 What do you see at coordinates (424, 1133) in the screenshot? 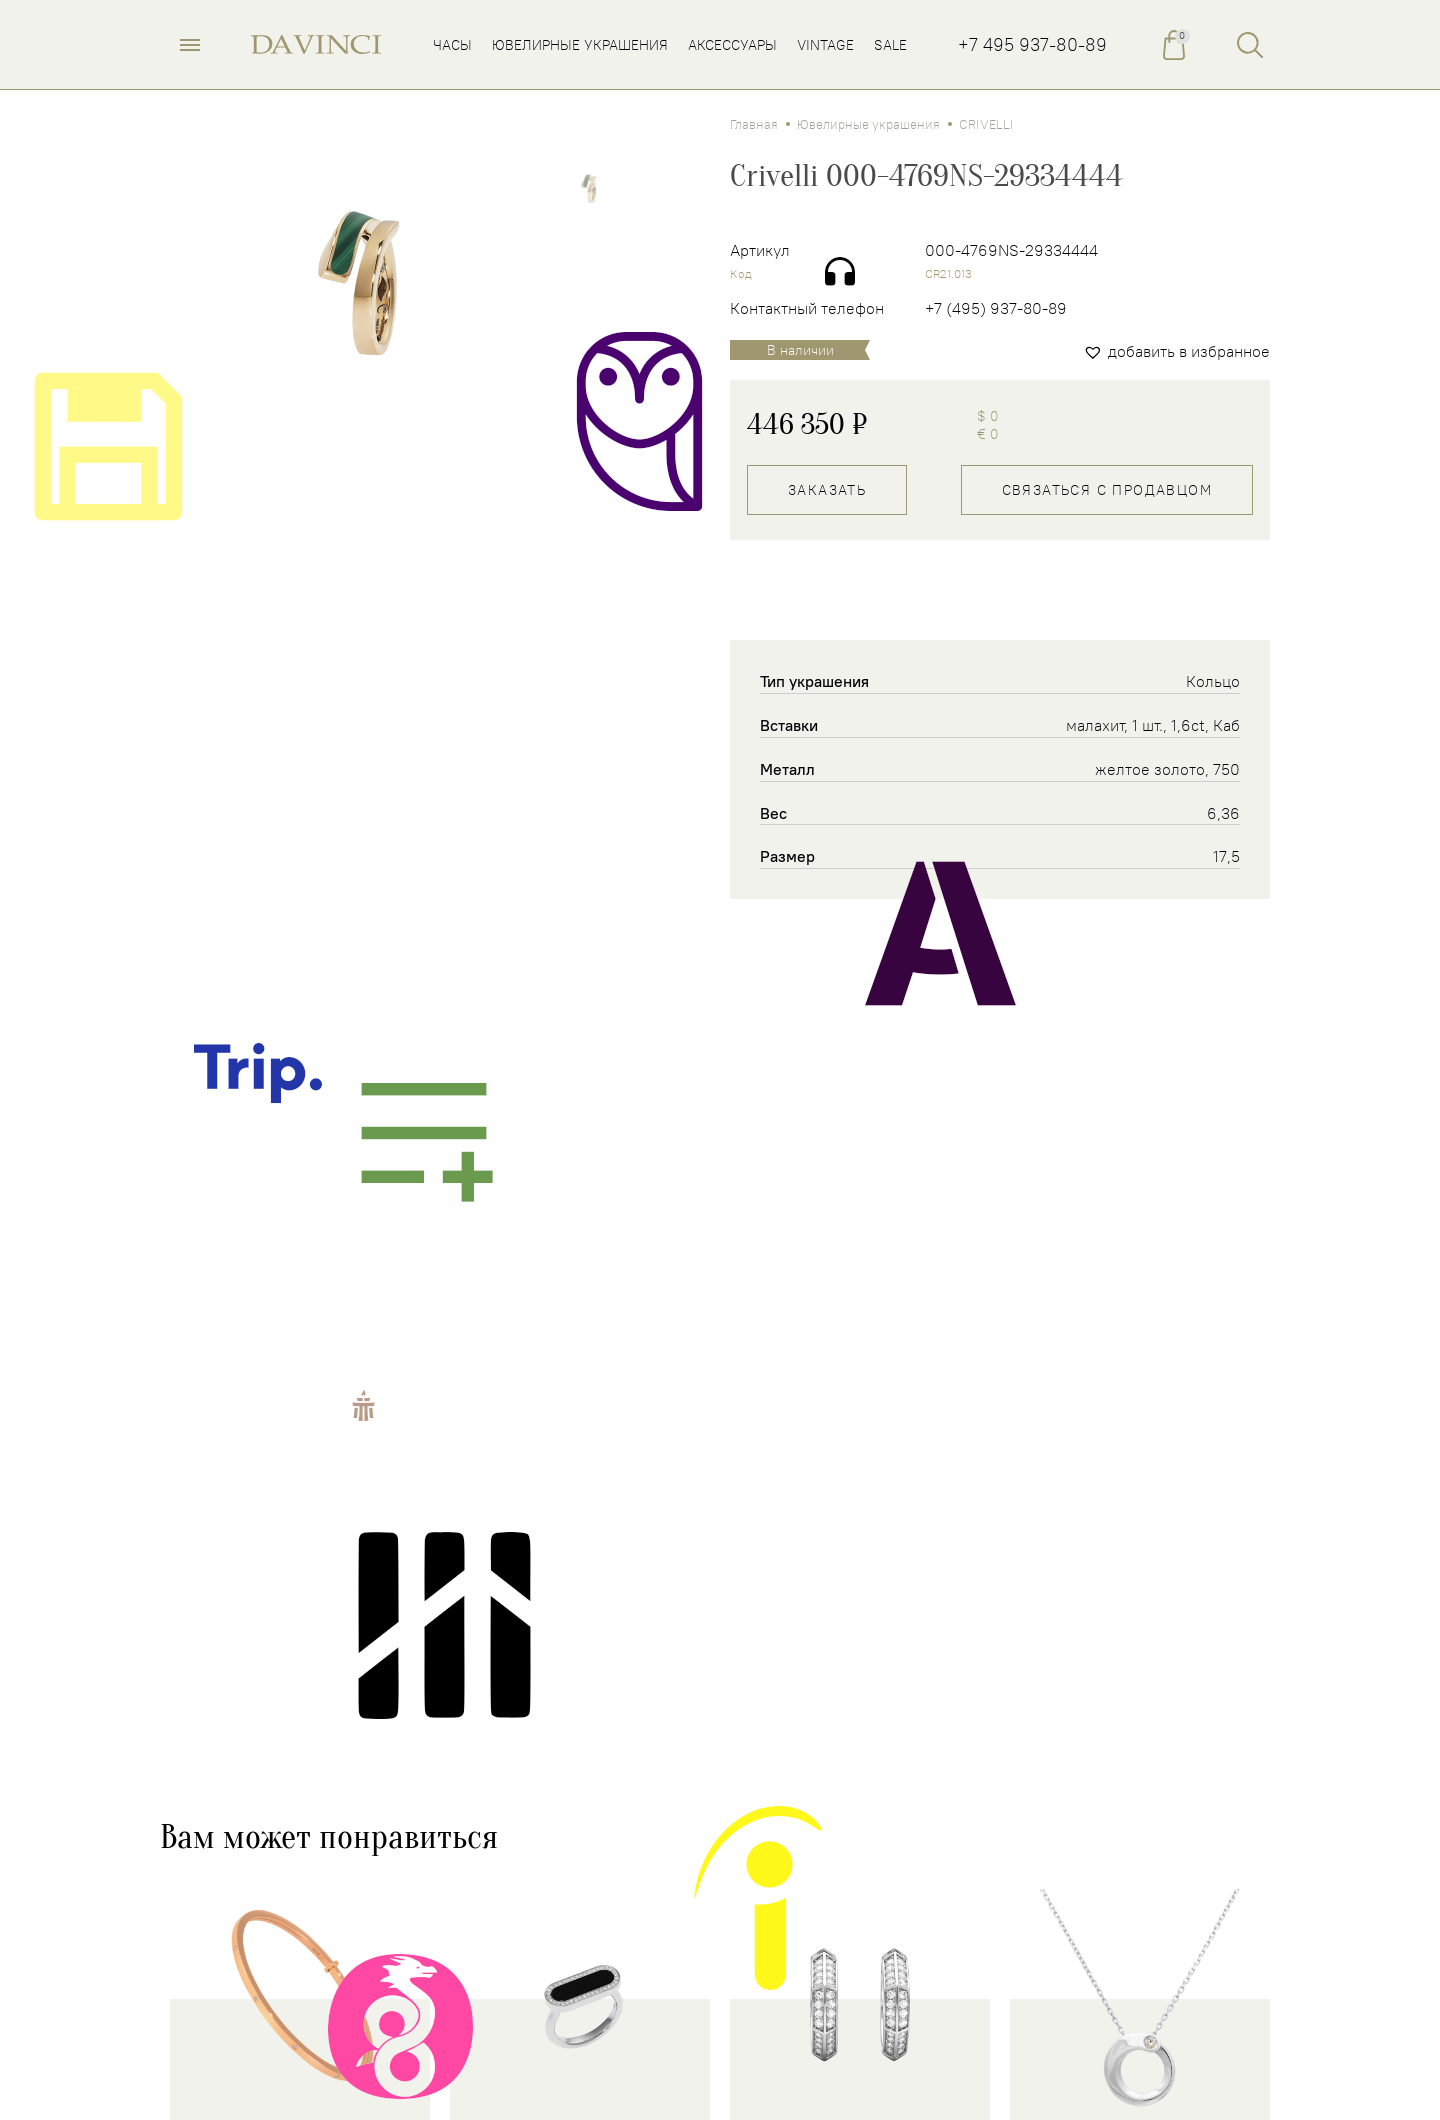
I see `add a new item to playlist` at bounding box center [424, 1133].